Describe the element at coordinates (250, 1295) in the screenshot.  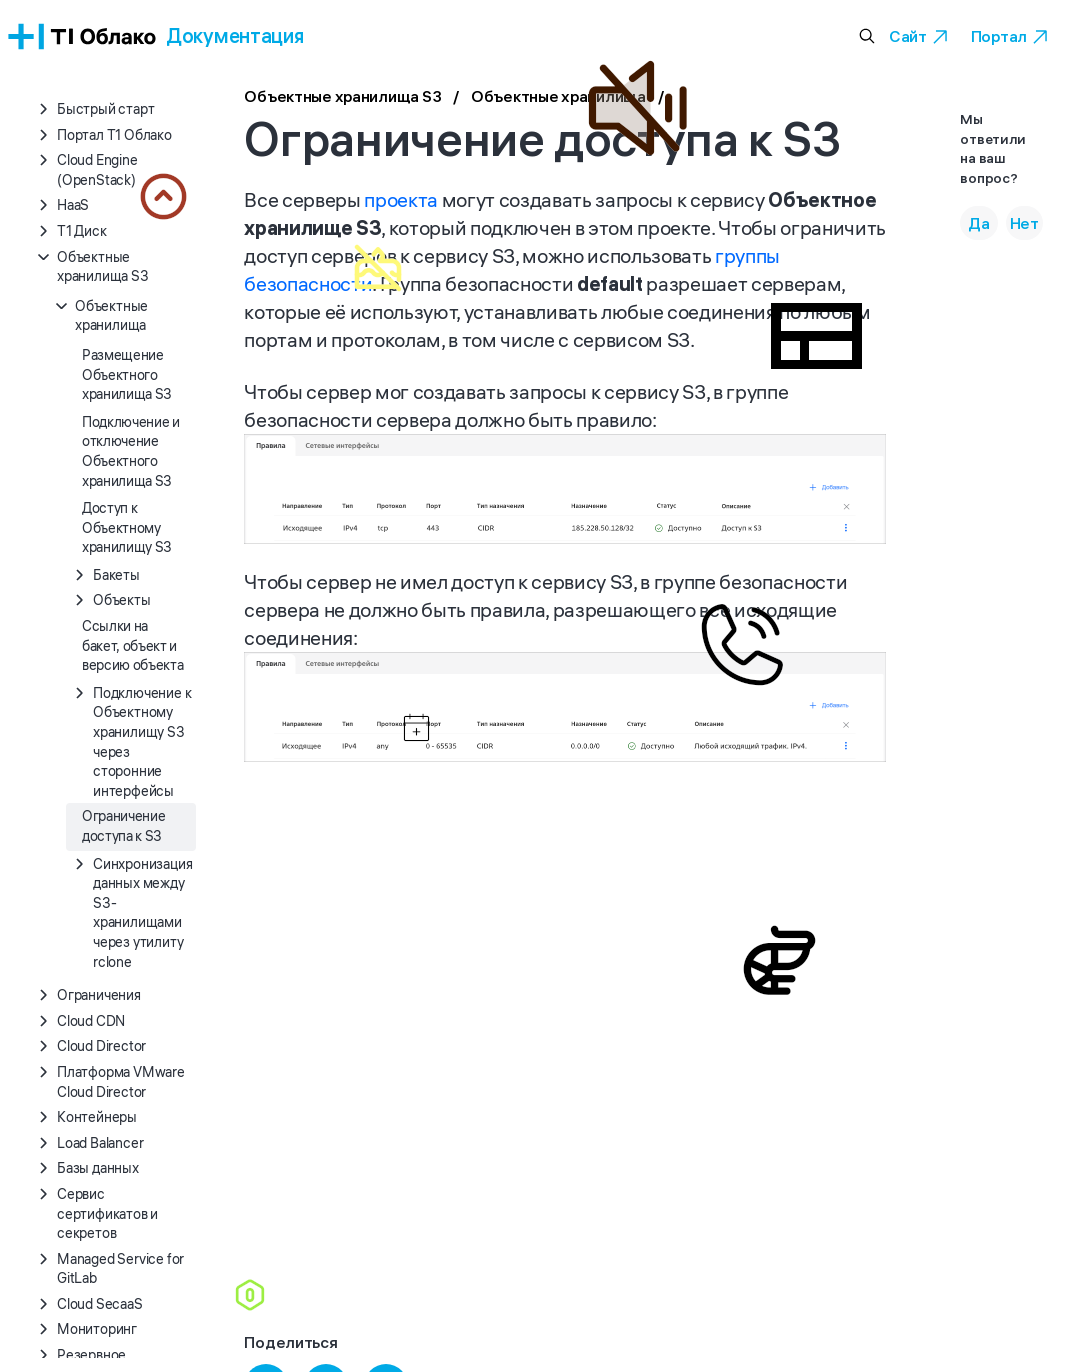
I see `indicates an "O" option or category in a hexagonal badge` at that location.